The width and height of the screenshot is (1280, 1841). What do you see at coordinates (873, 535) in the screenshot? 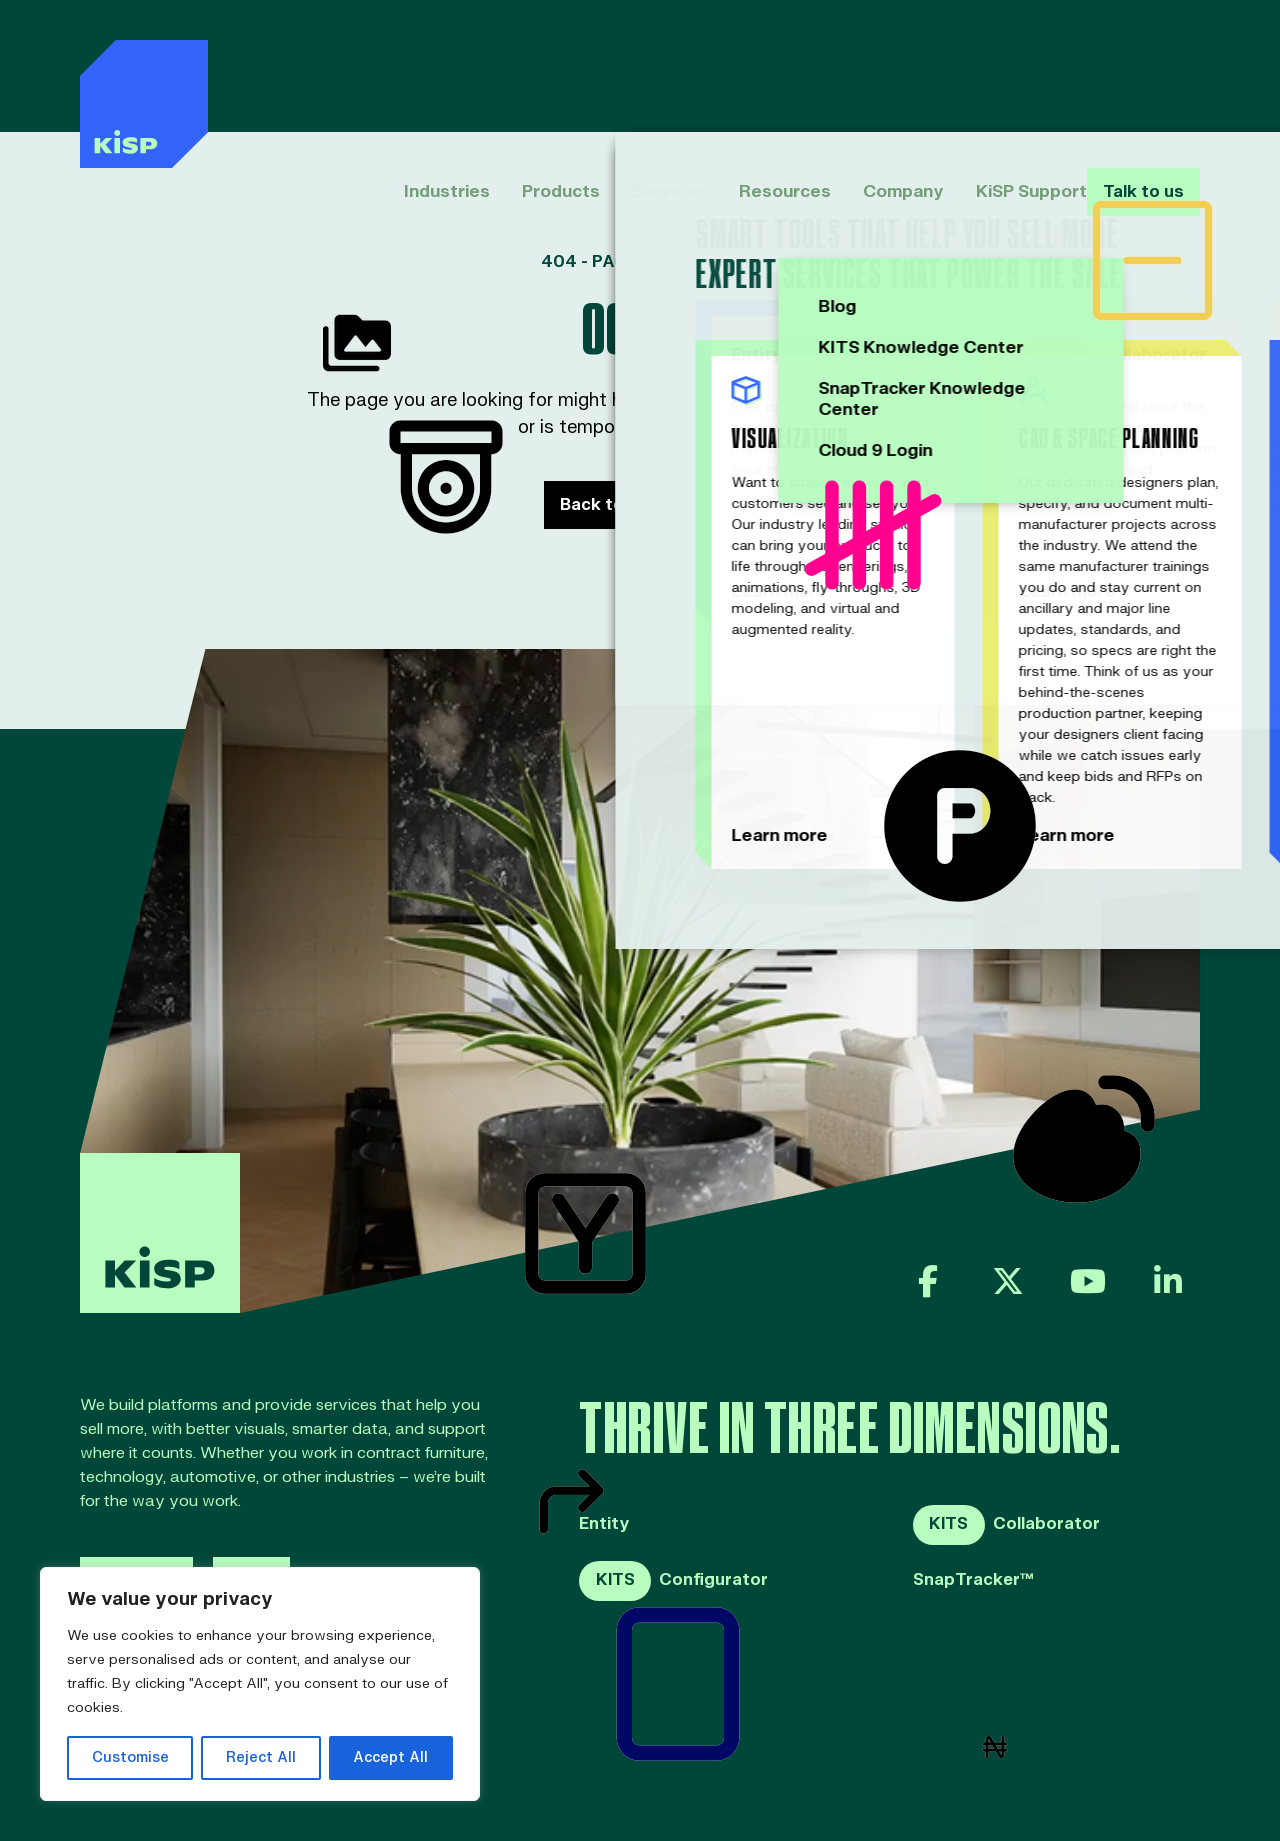
I see `track count or keep score` at bounding box center [873, 535].